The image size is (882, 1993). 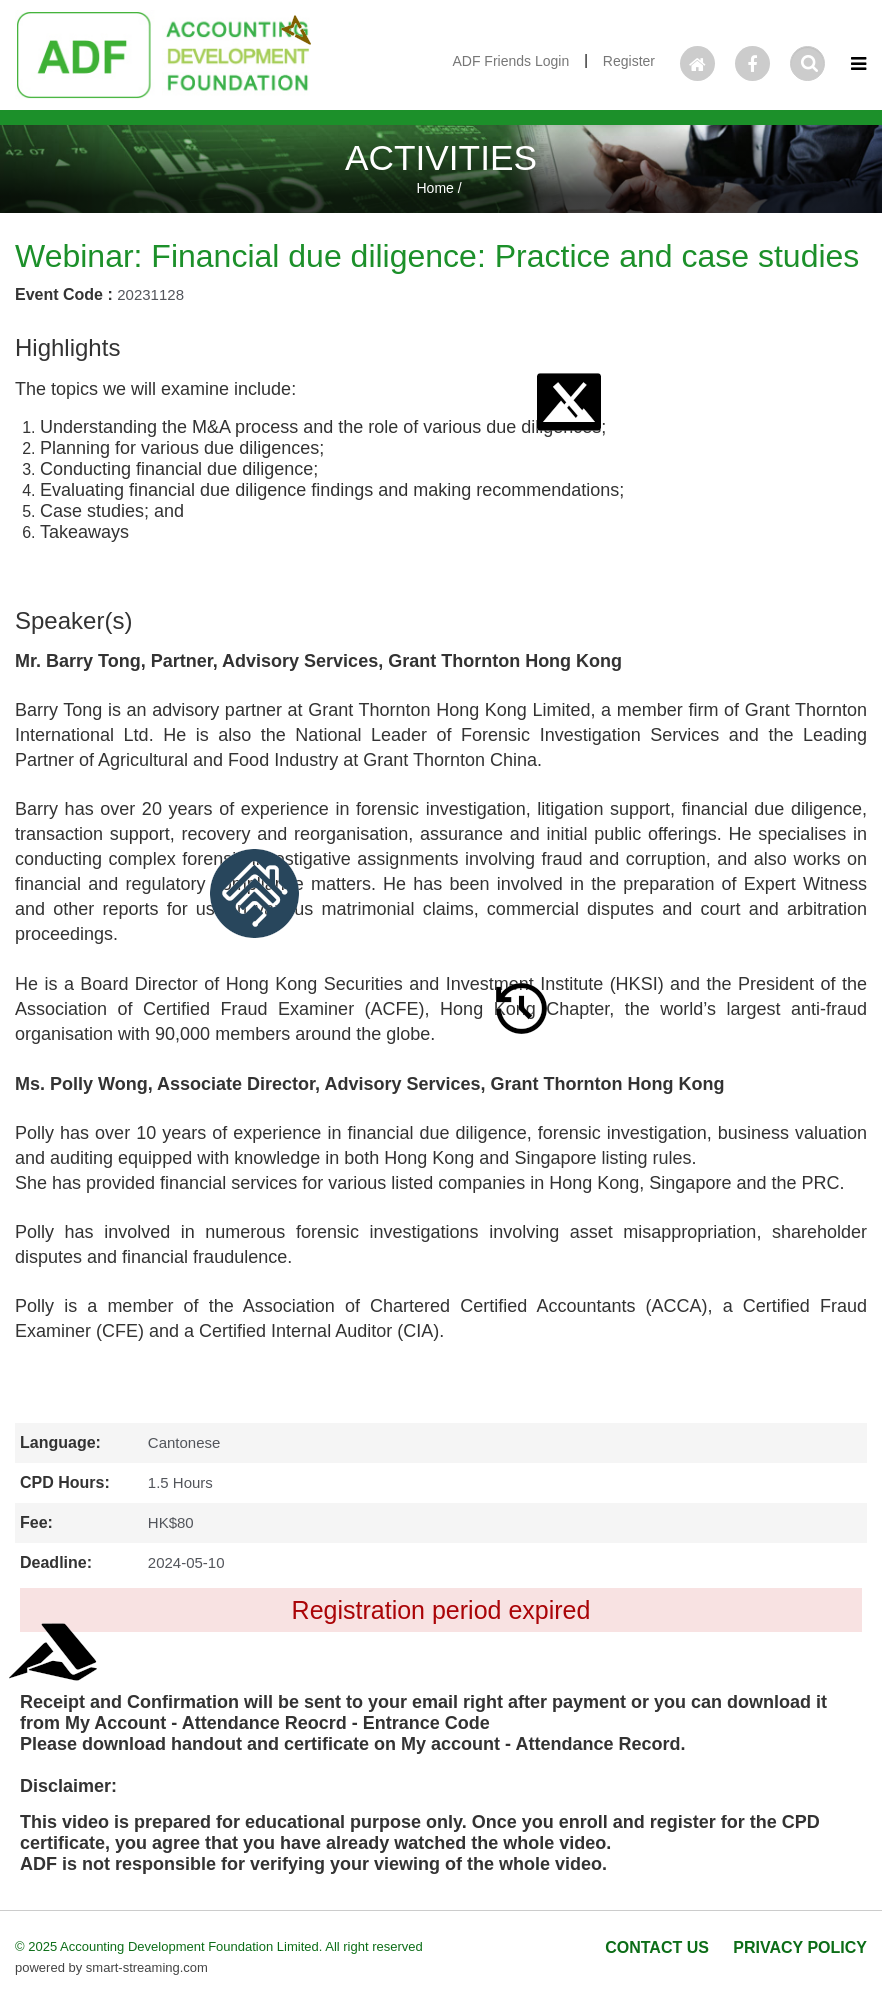 What do you see at coordinates (521, 1008) in the screenshot?
I see `view history or recent activity` at bounding box center [521, 1008].